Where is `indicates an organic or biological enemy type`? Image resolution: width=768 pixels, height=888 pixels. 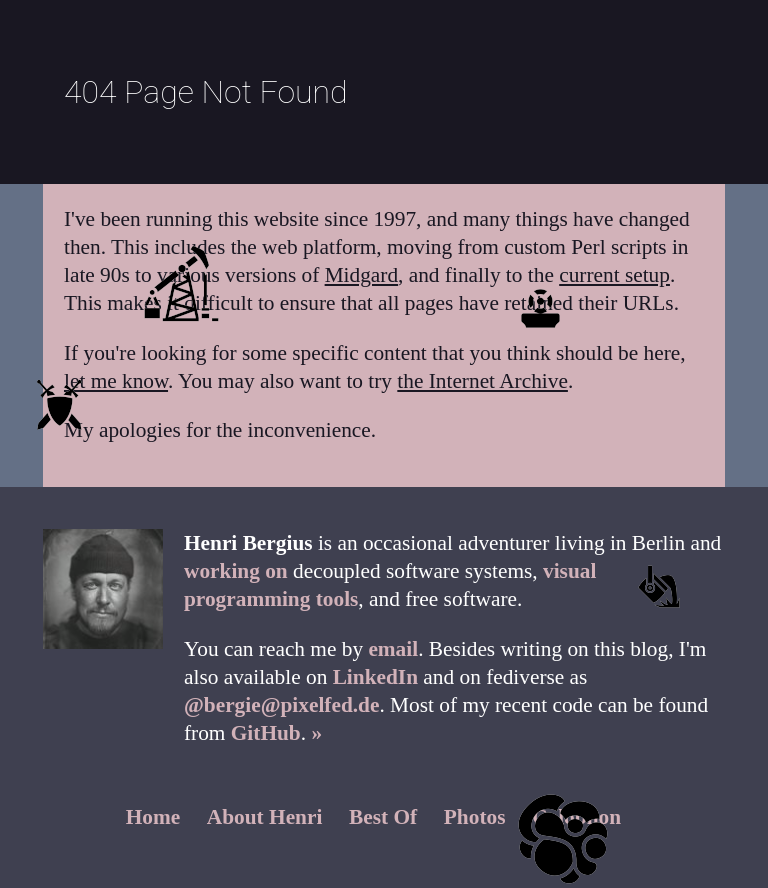 indicates an organic or biological enemy type is located at coordinates (563, 839).